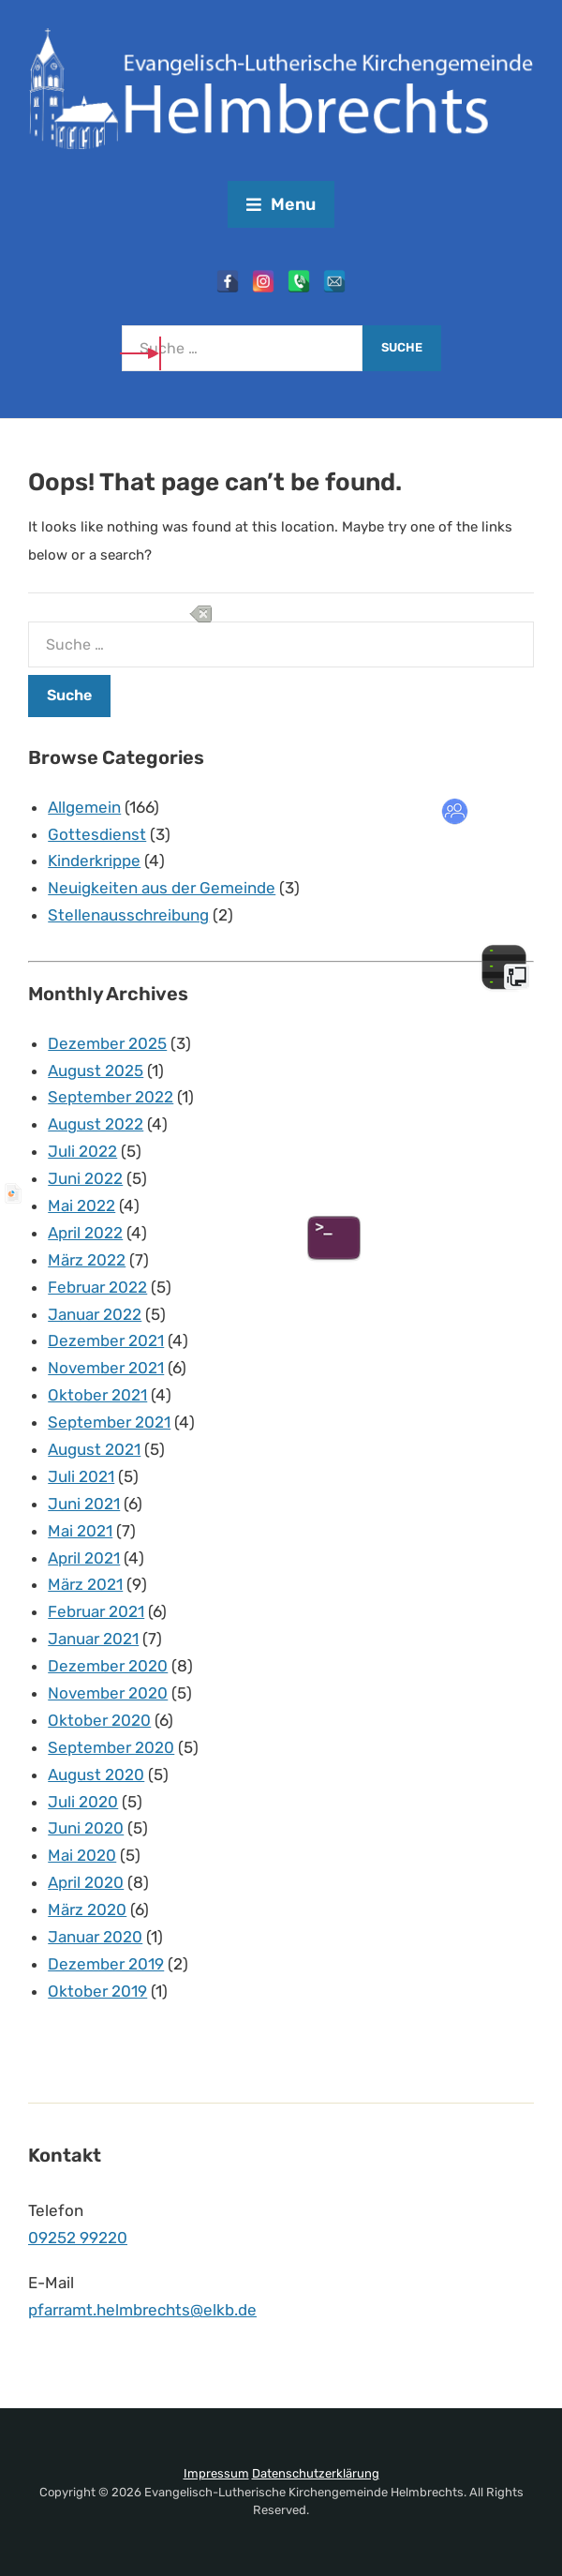 The height and width of the screenshot is (2576, 562). What do you see at coordinates (13, 1193) in the screenshot?
I see `open a presentation file` at bounding box center [13, 1193].